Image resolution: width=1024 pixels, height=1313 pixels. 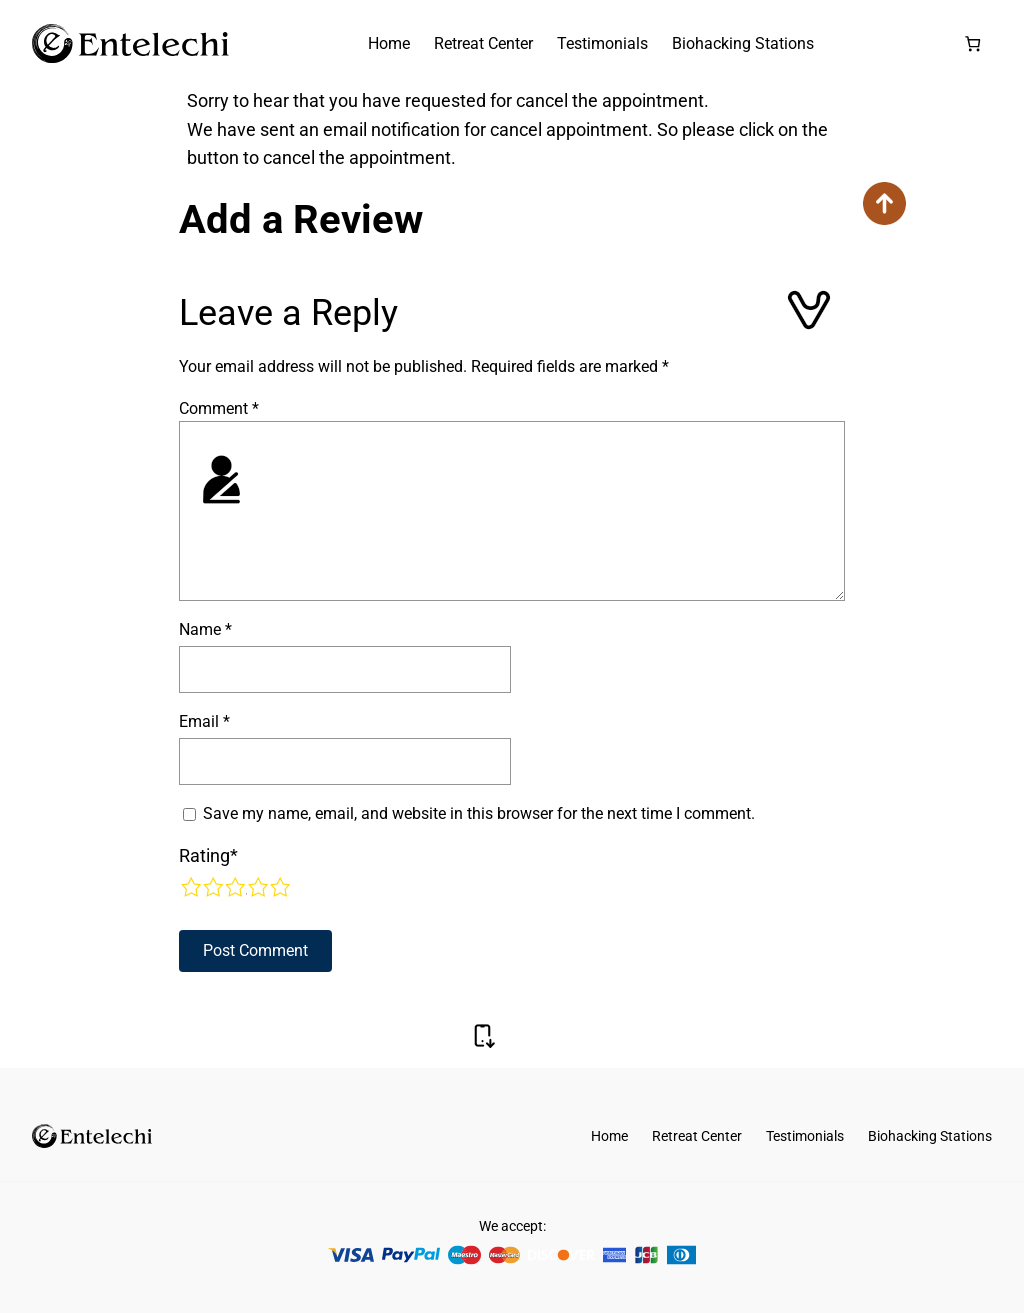 What do you see at coordinates (221, 479) in the screenshot?
I see `indicates seatbelt status or safety reminder` at bounding box center [221, 479].